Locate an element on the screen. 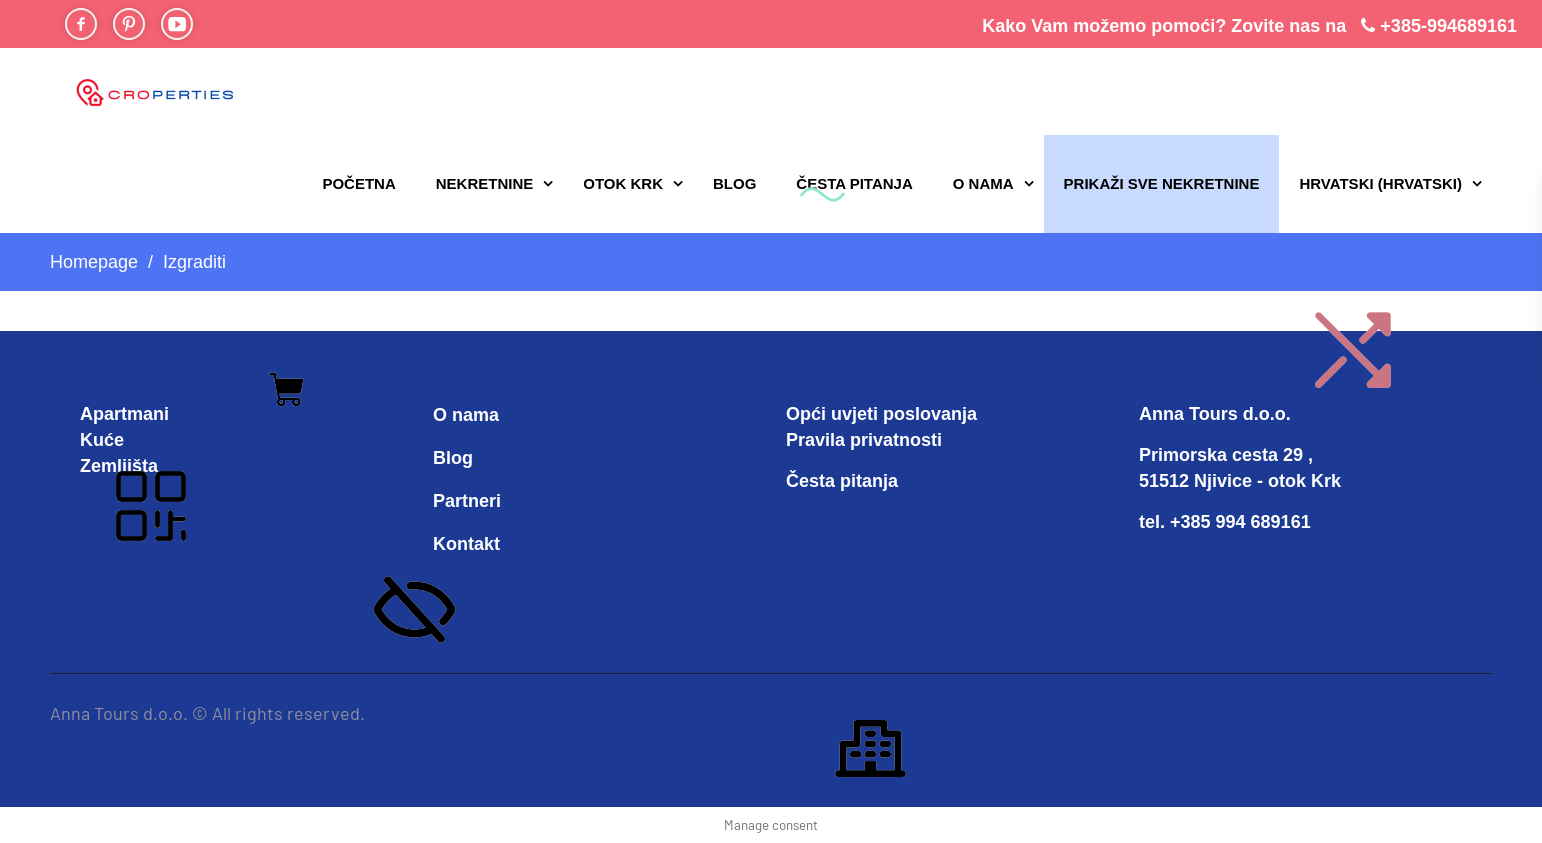 This screenshot has height=843, width=1542. hide password or sensitive content is located at coordinates (414, 609).